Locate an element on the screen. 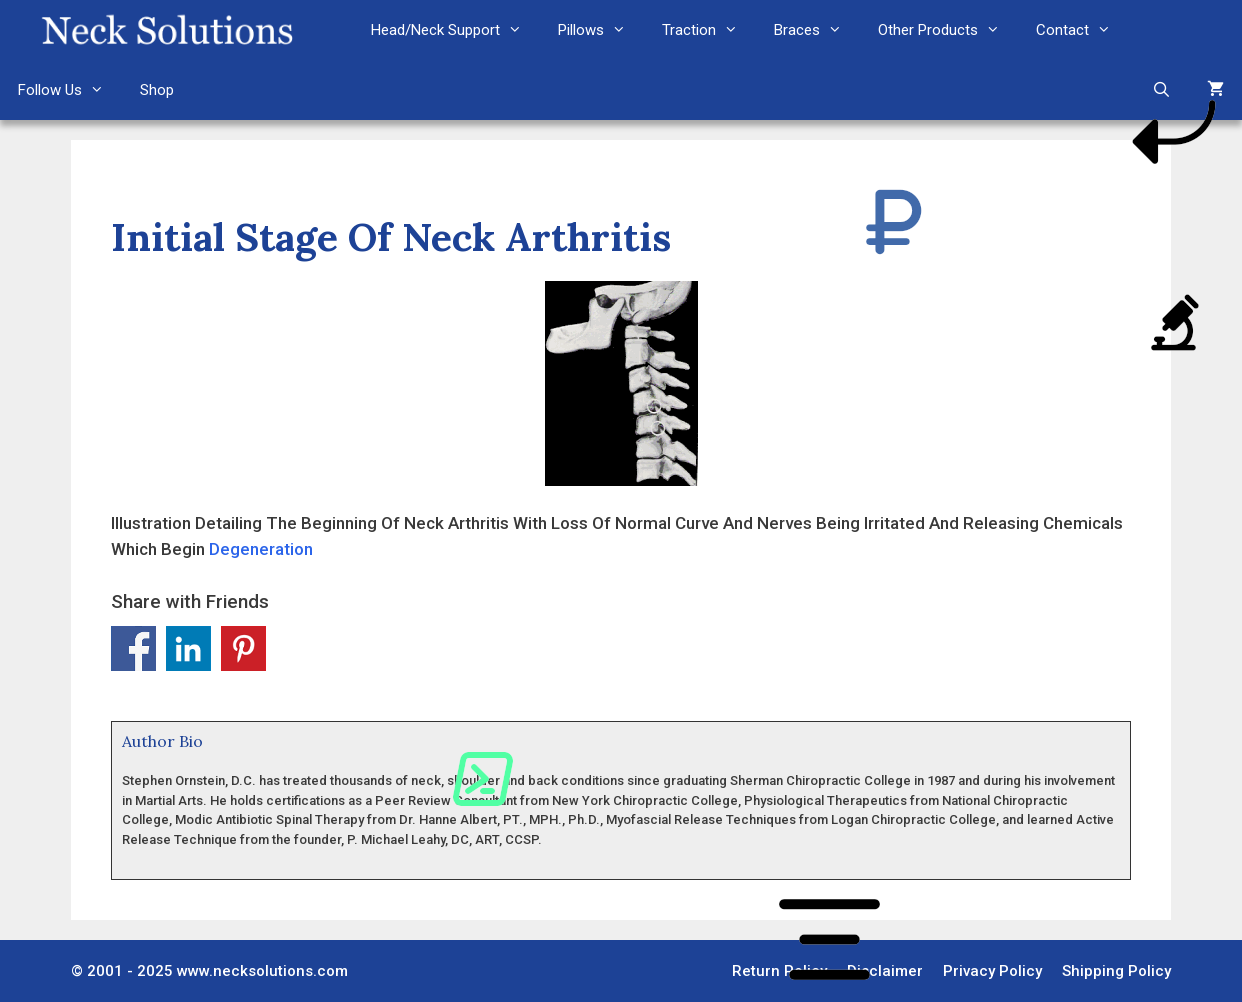 The height and width of the screenshot is (1002, 1242). access scientific or research tools is located at coordinates (1173, 322).